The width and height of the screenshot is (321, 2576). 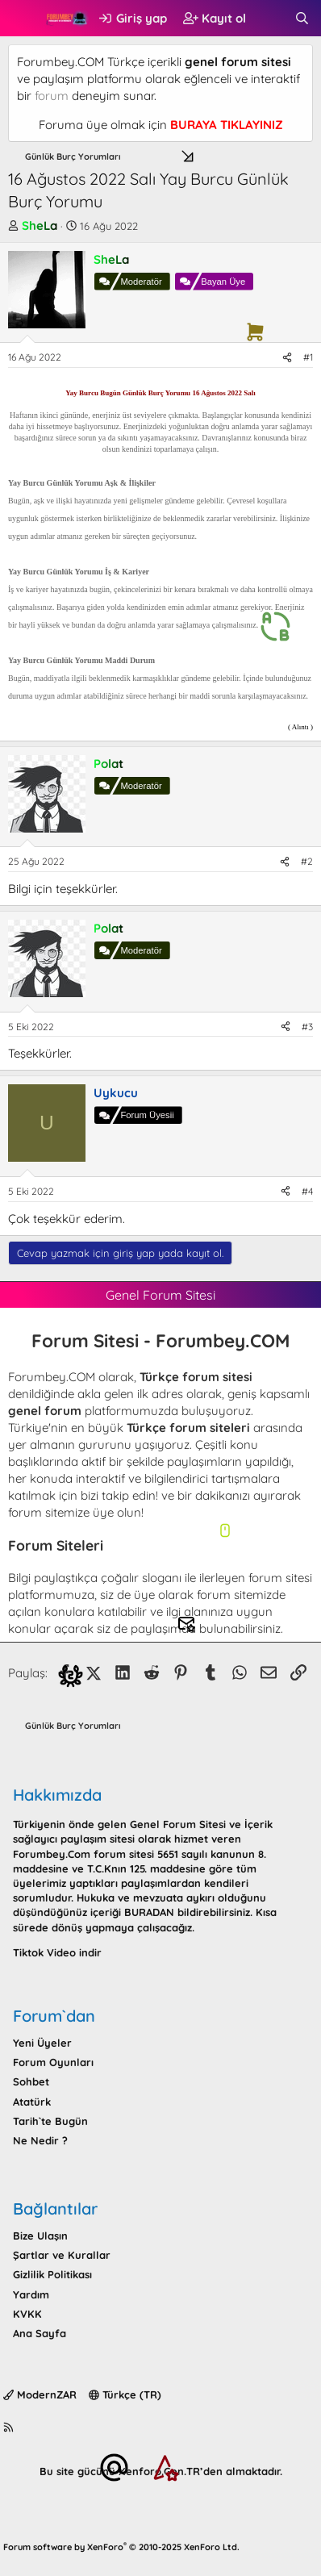 I want to click on mention a user in a post or comment, so click(x=114, y=2467).